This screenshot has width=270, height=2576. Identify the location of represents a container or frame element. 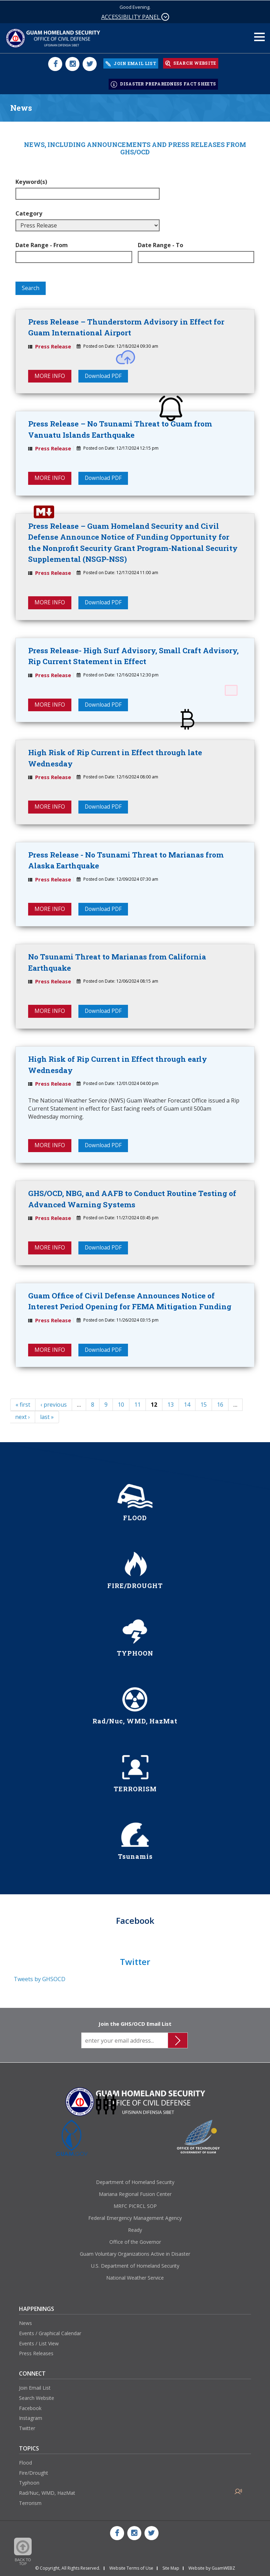
(231, 690).